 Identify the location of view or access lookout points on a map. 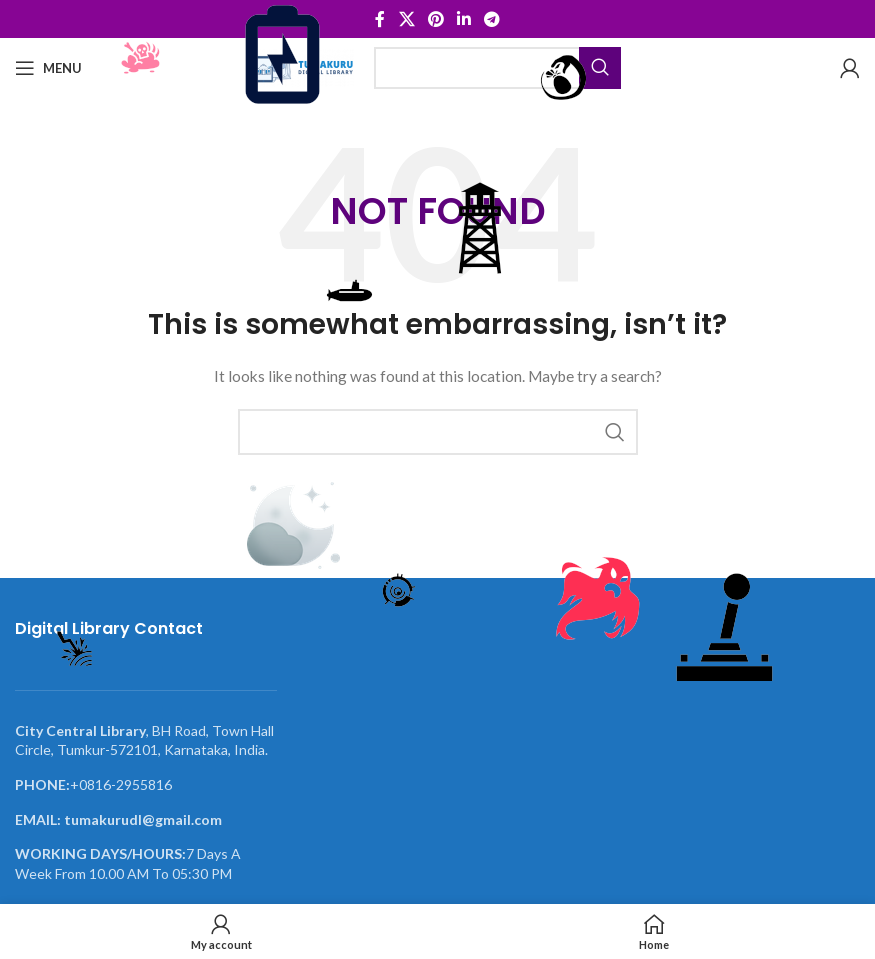
(480, 227).